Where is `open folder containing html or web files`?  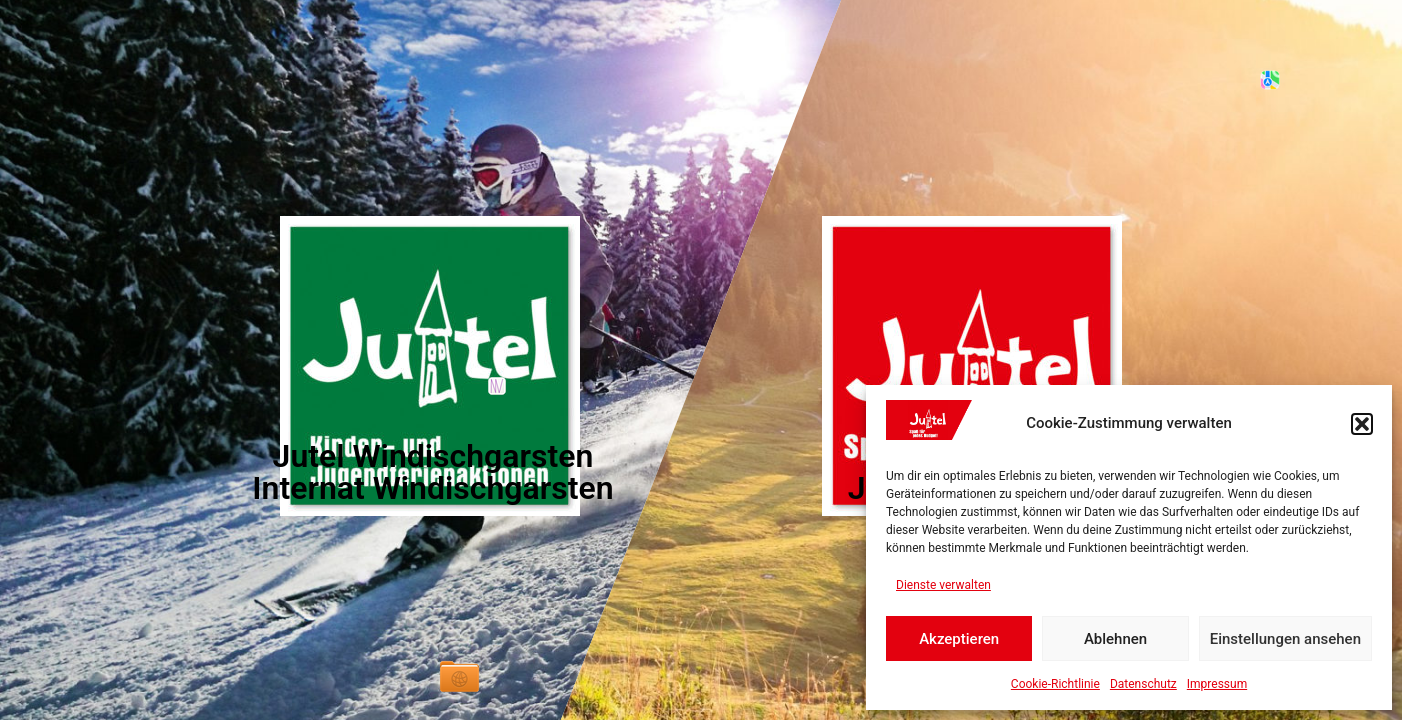
open folder containing html or web files is located at coordinates (459, 676).